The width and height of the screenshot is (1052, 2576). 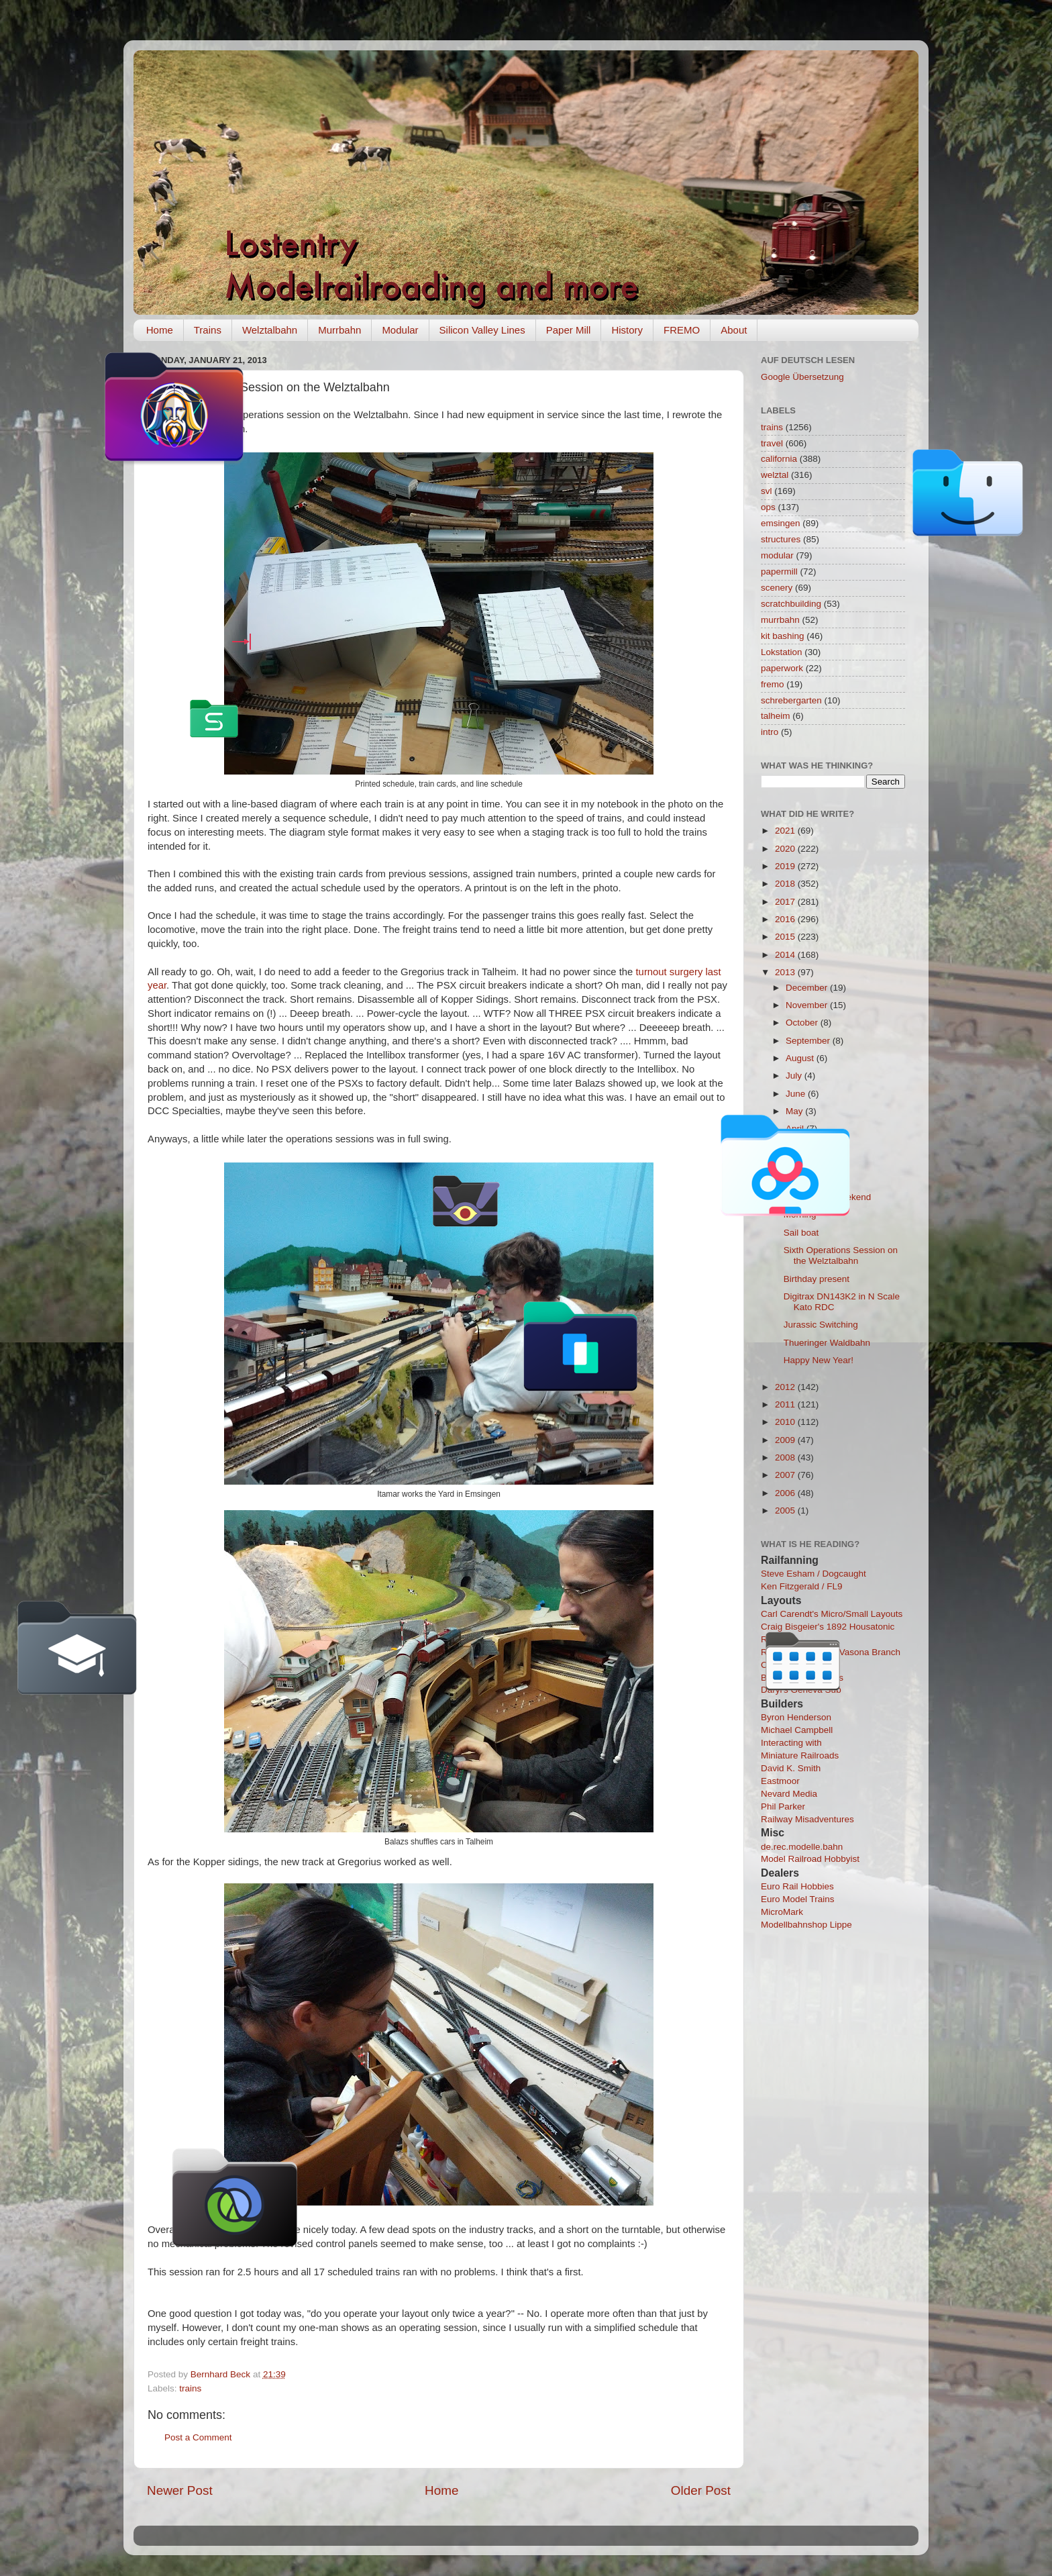 I want to click on skip to the last item in a list or queue, so click(x=242, y=642).